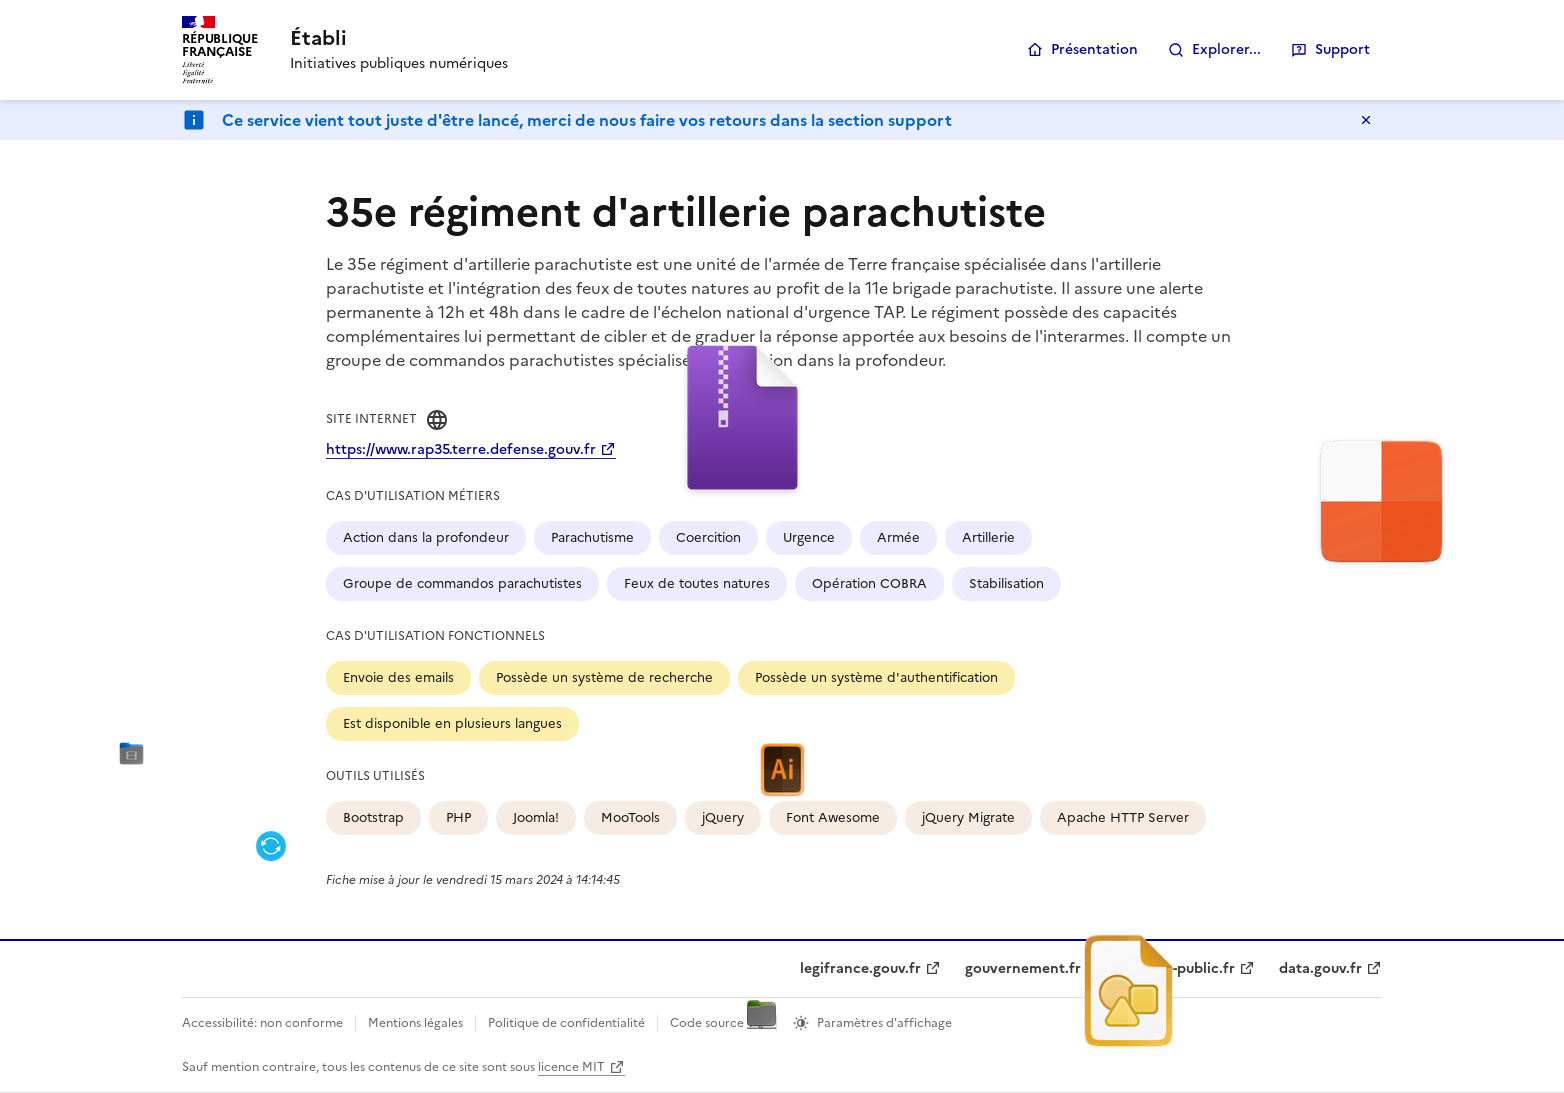  I want to click on open your videos folder, so click(131, 753).